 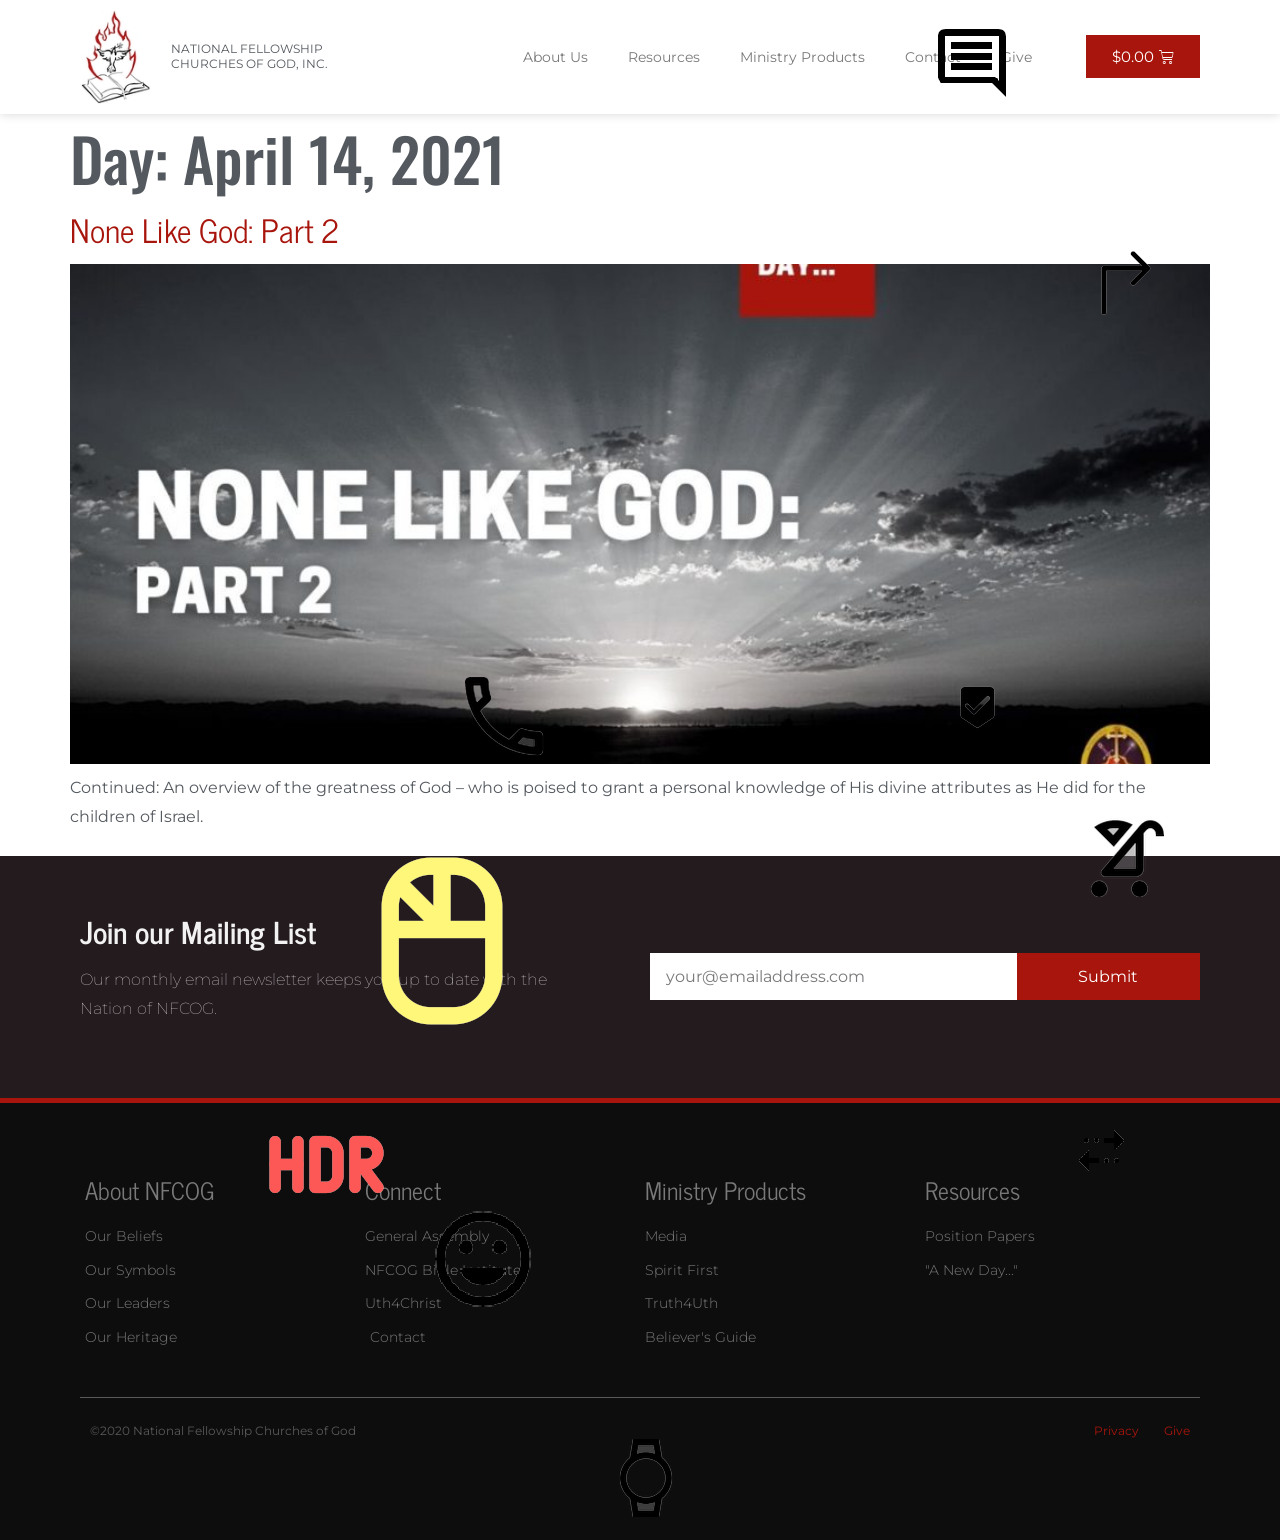 What do you see at coordinates (504, 716) in the screenshot?
I see `make a phone call` at bounding box center [504, 716].